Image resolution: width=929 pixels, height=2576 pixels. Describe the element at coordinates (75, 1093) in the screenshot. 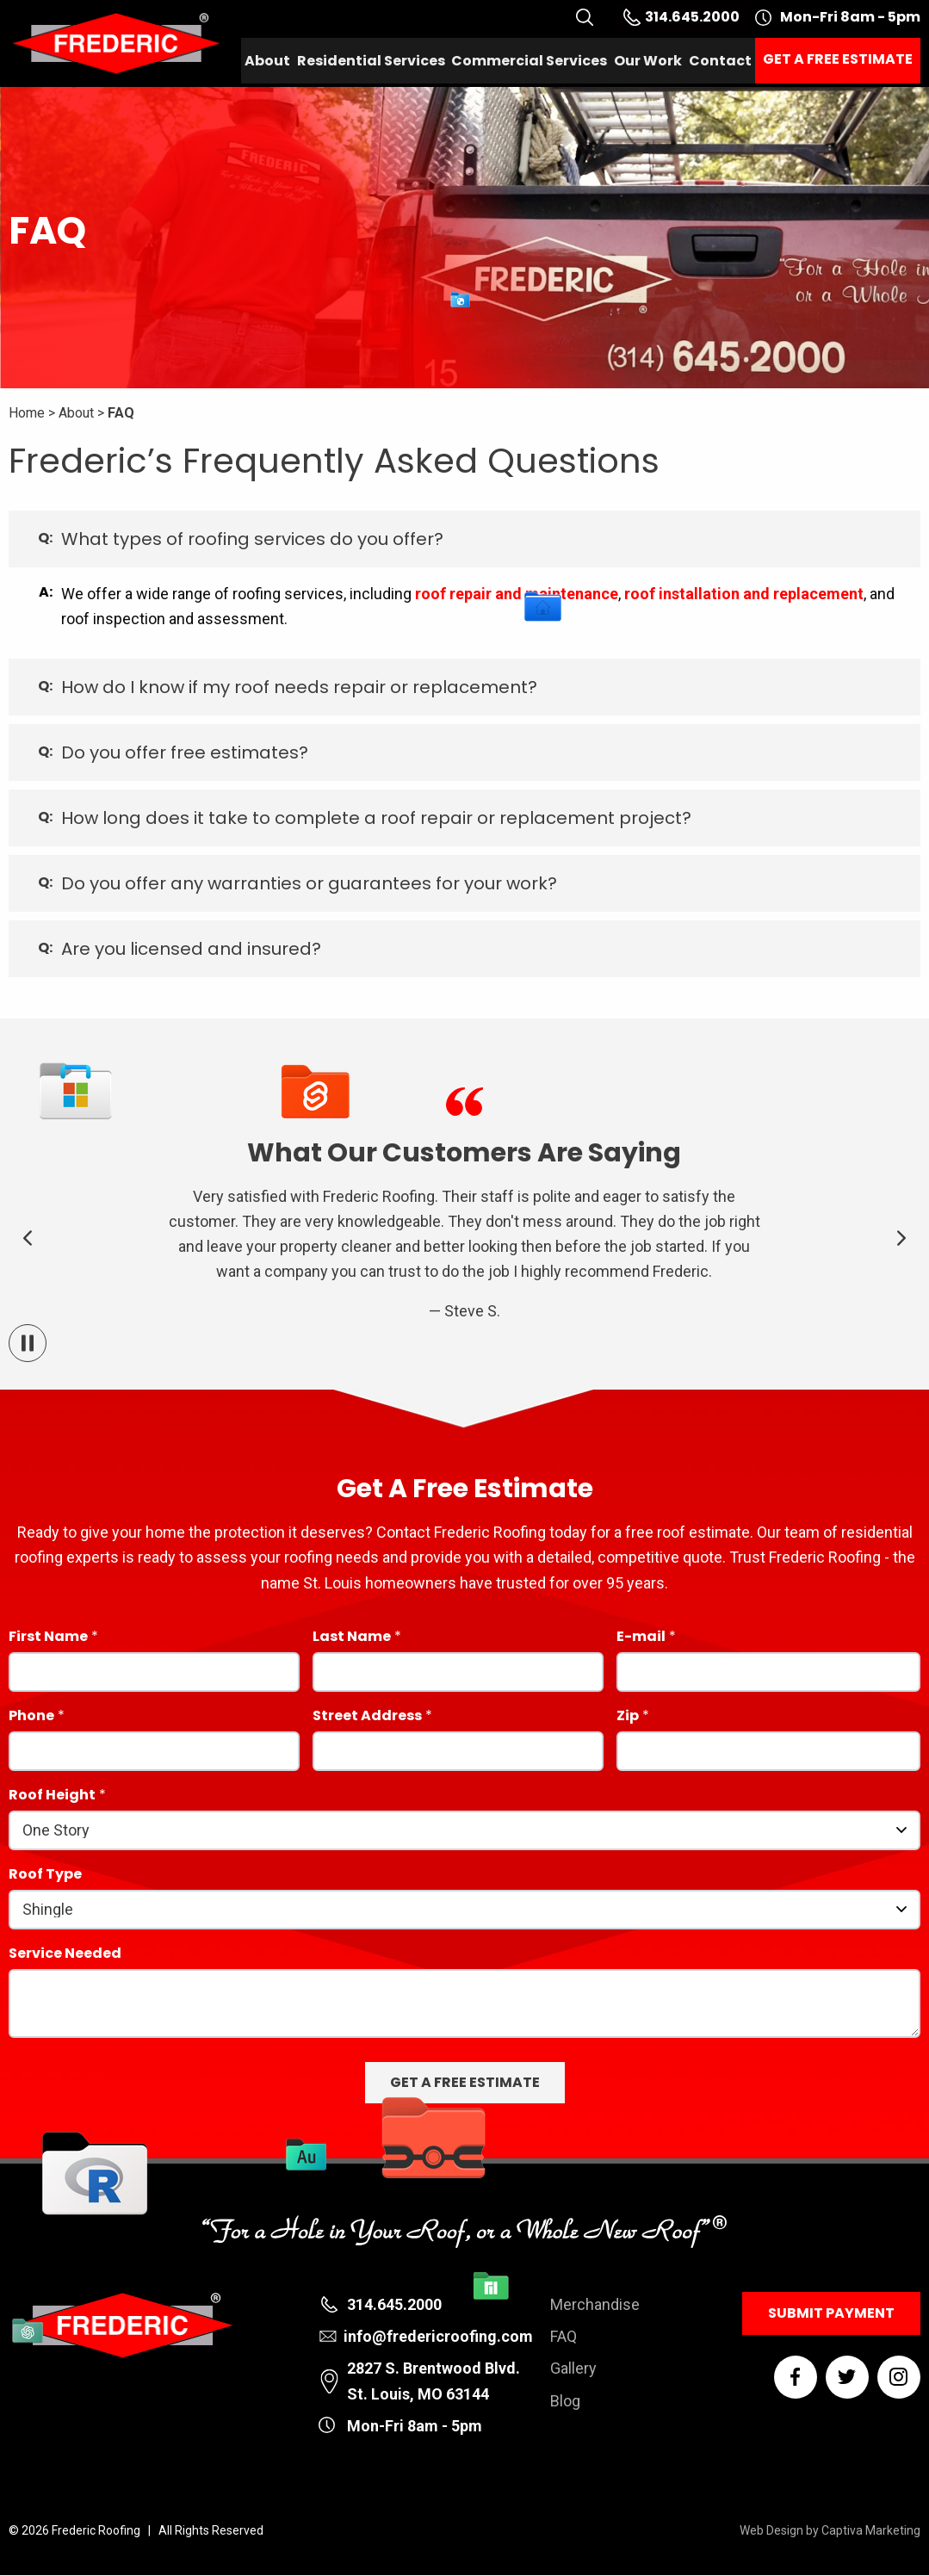

I see `open microsoft store downloads folder` at that location.